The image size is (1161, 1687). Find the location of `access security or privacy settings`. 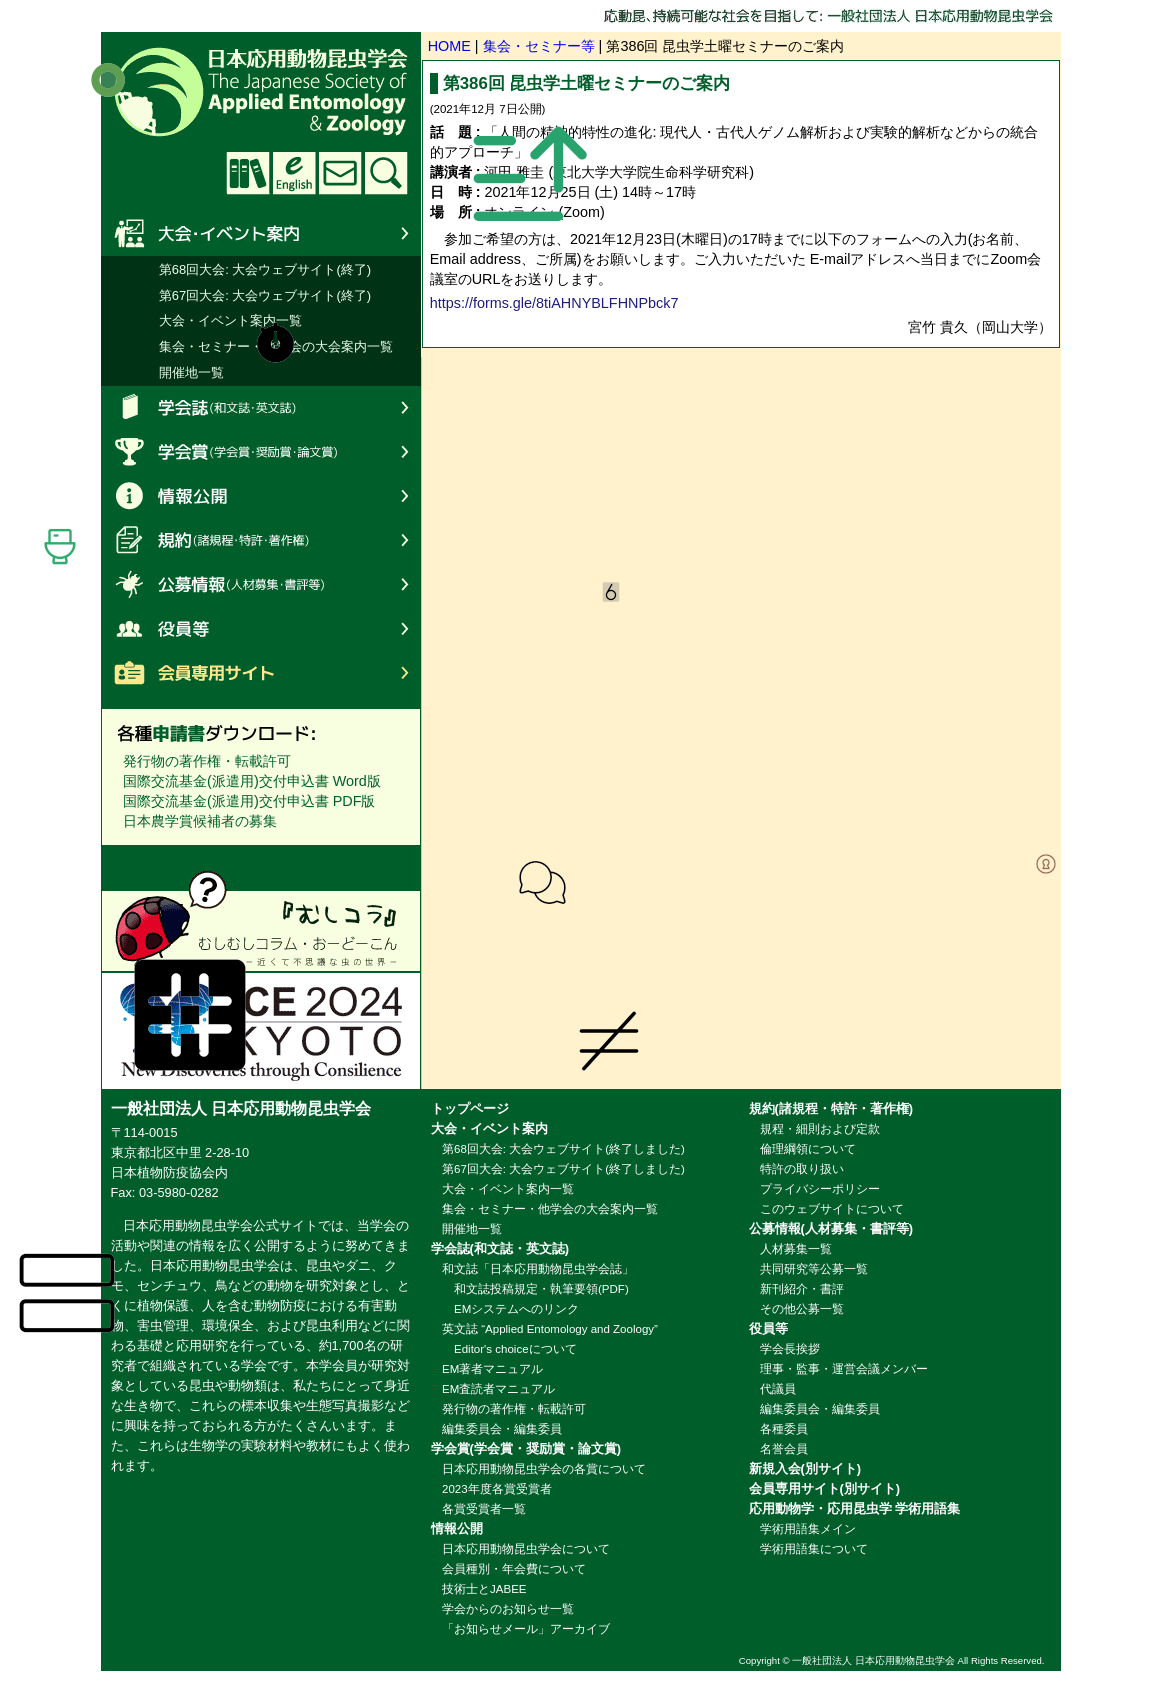

access security or privacy settings is located at coordinates (1046, 864).